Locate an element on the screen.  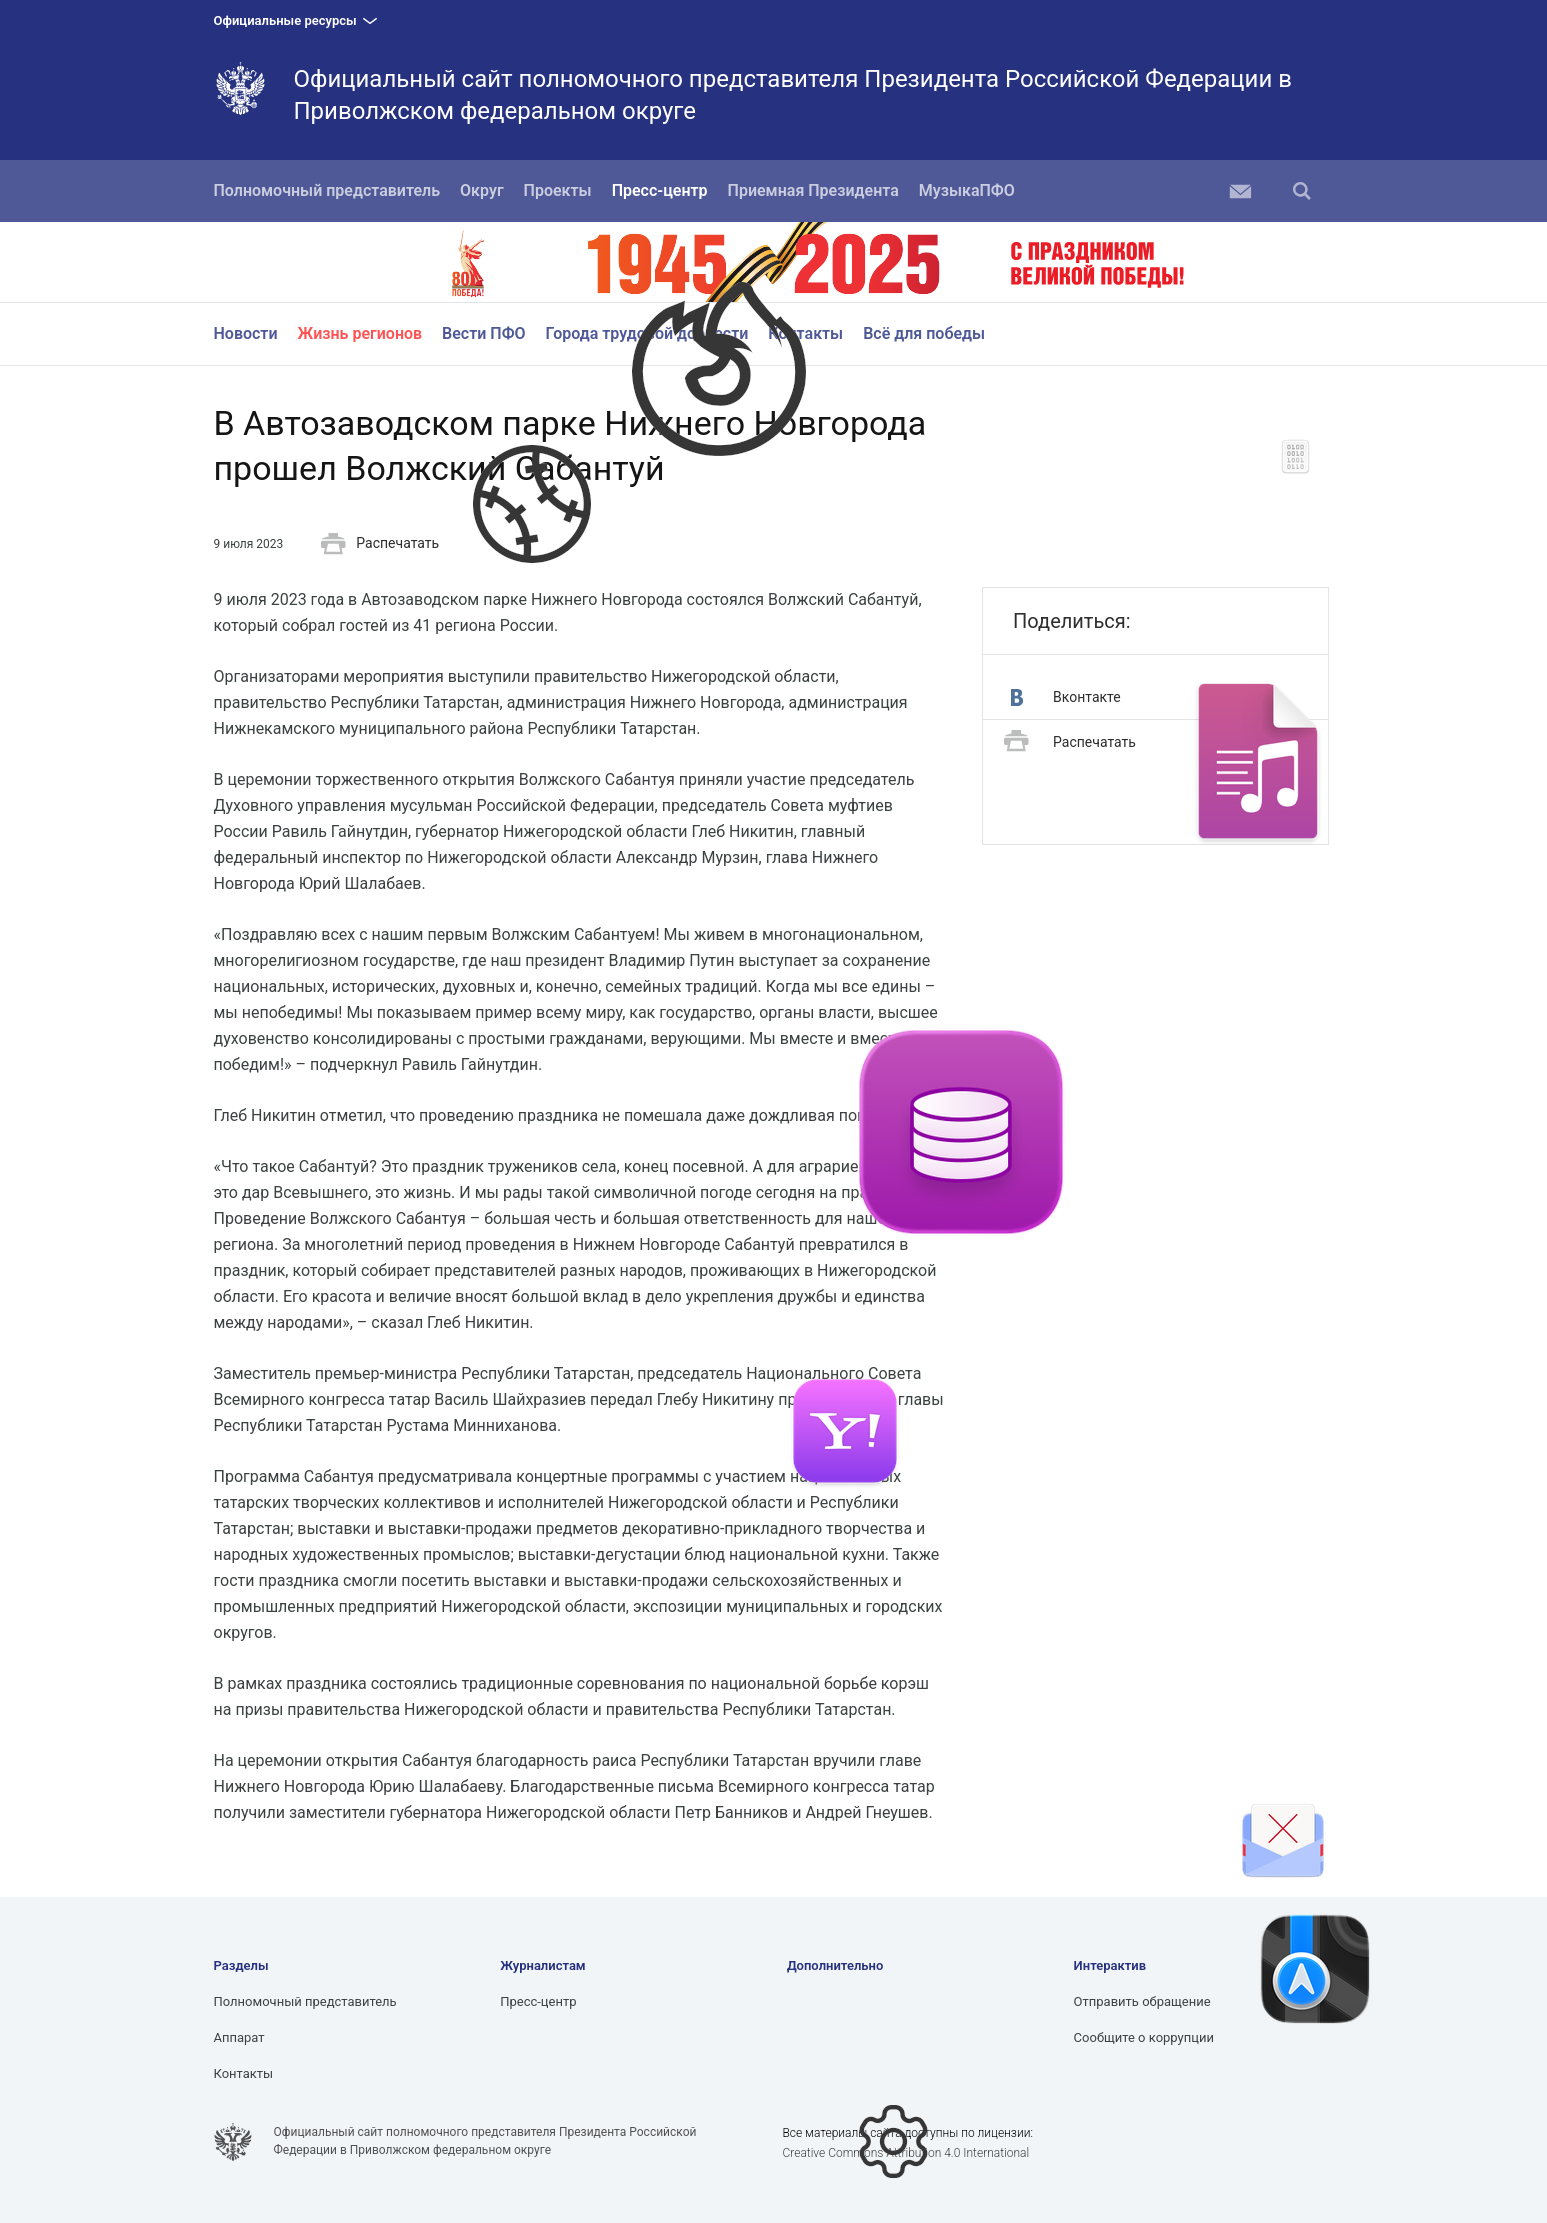
open Yahoo web app is located at coordinates (845, 1431).